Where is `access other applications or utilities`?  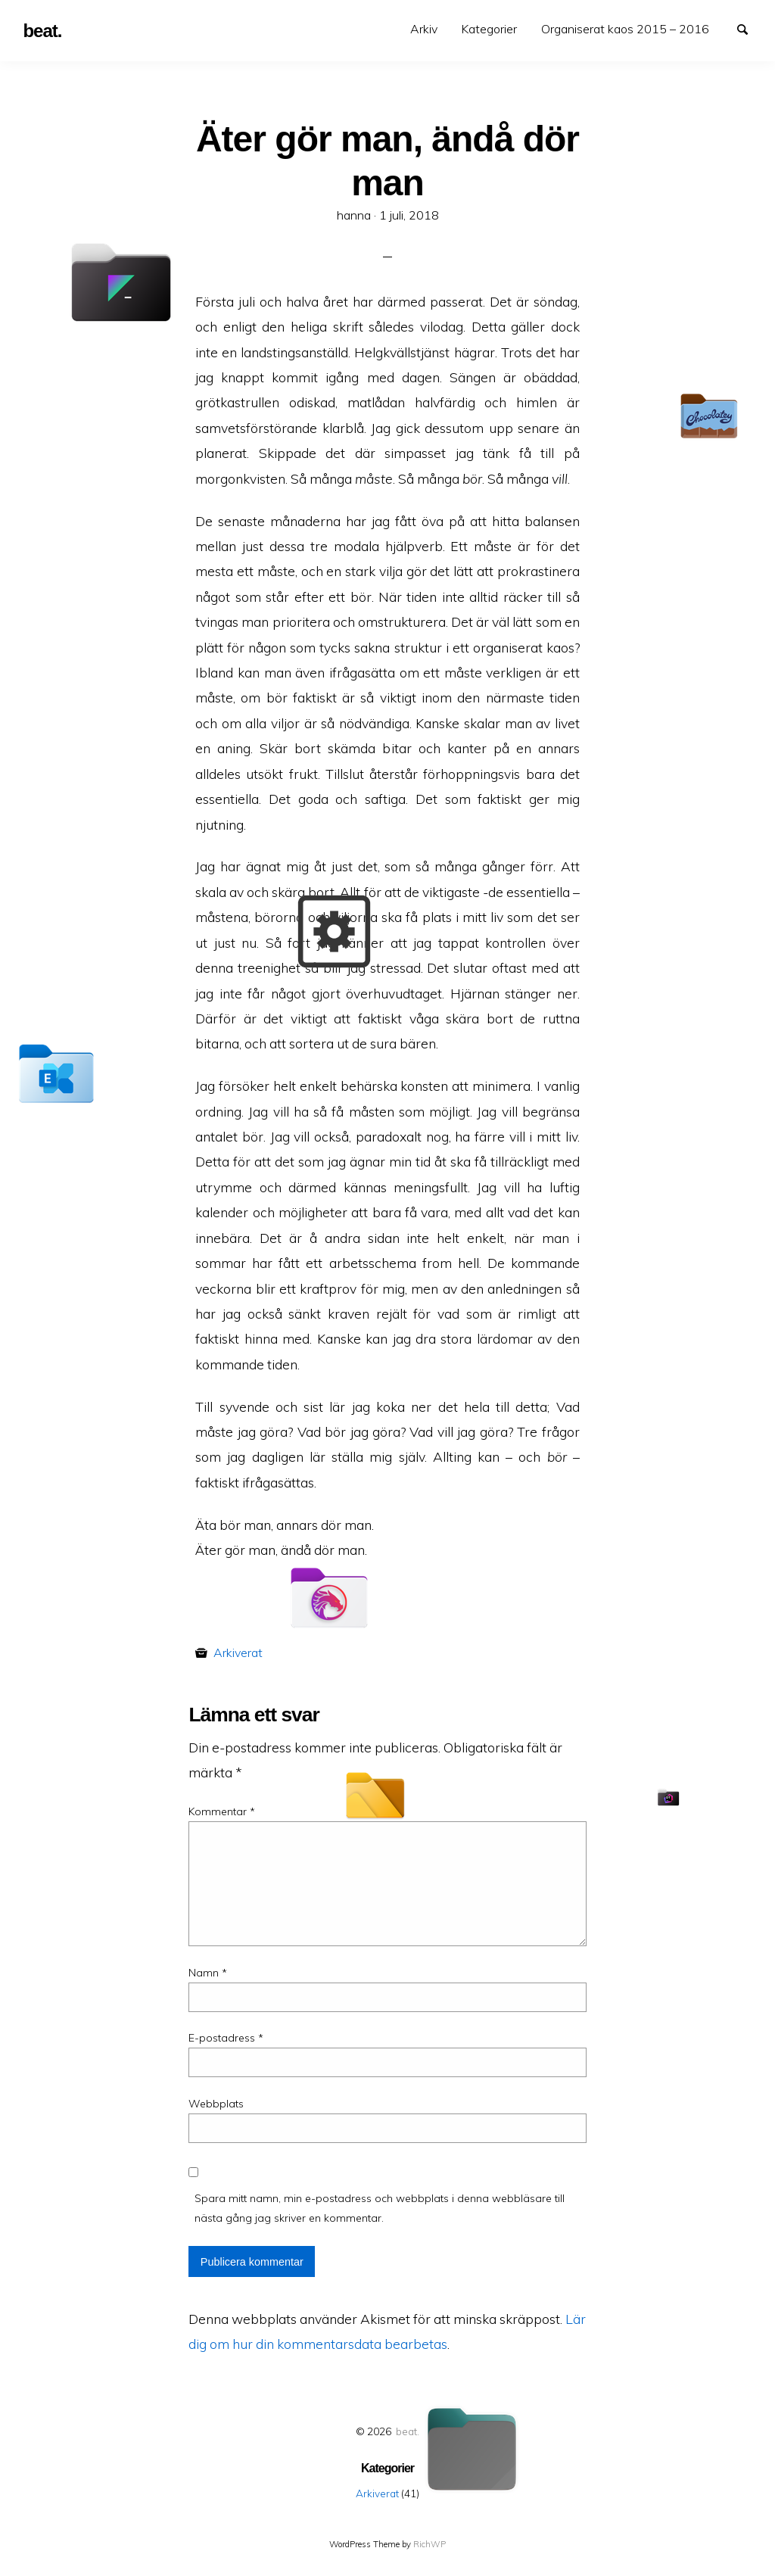
access other applications or utilities is located at coordinates (334, 931).